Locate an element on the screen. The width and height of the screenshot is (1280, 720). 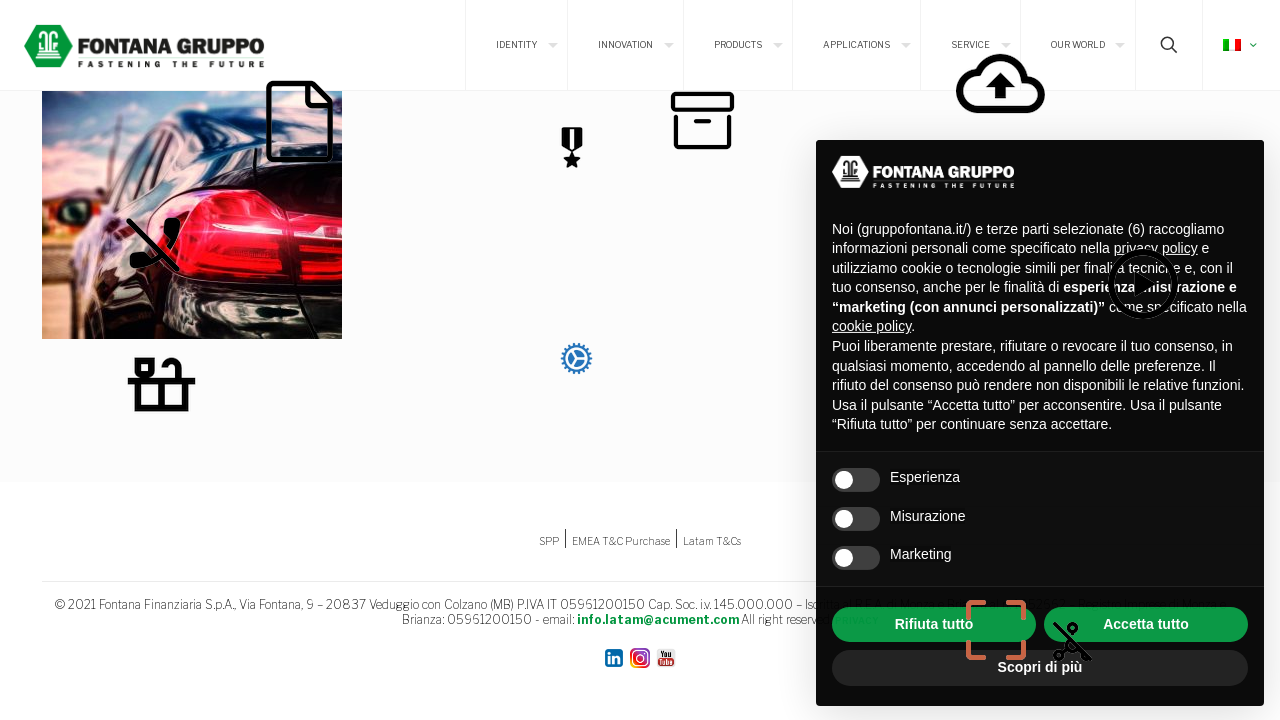
browse kitchen countertop options is located at coordinates (161, 384).